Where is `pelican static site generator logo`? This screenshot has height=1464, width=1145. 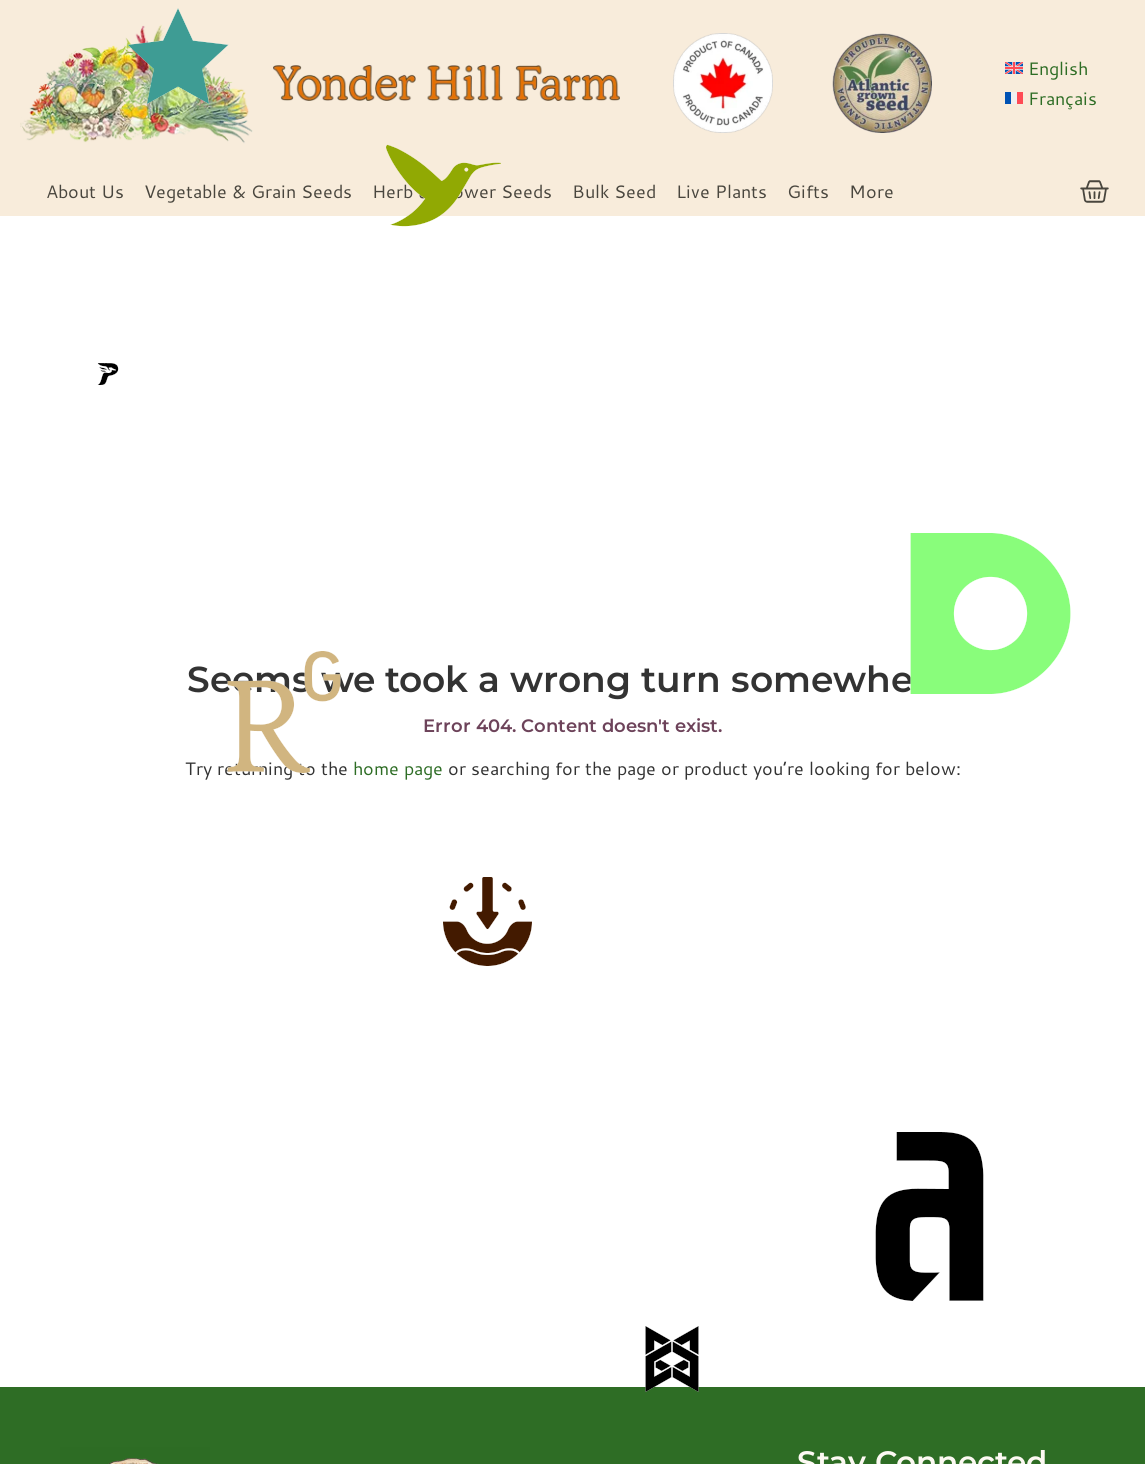 pelican static site generator logo is located at coordinates (108, 374).